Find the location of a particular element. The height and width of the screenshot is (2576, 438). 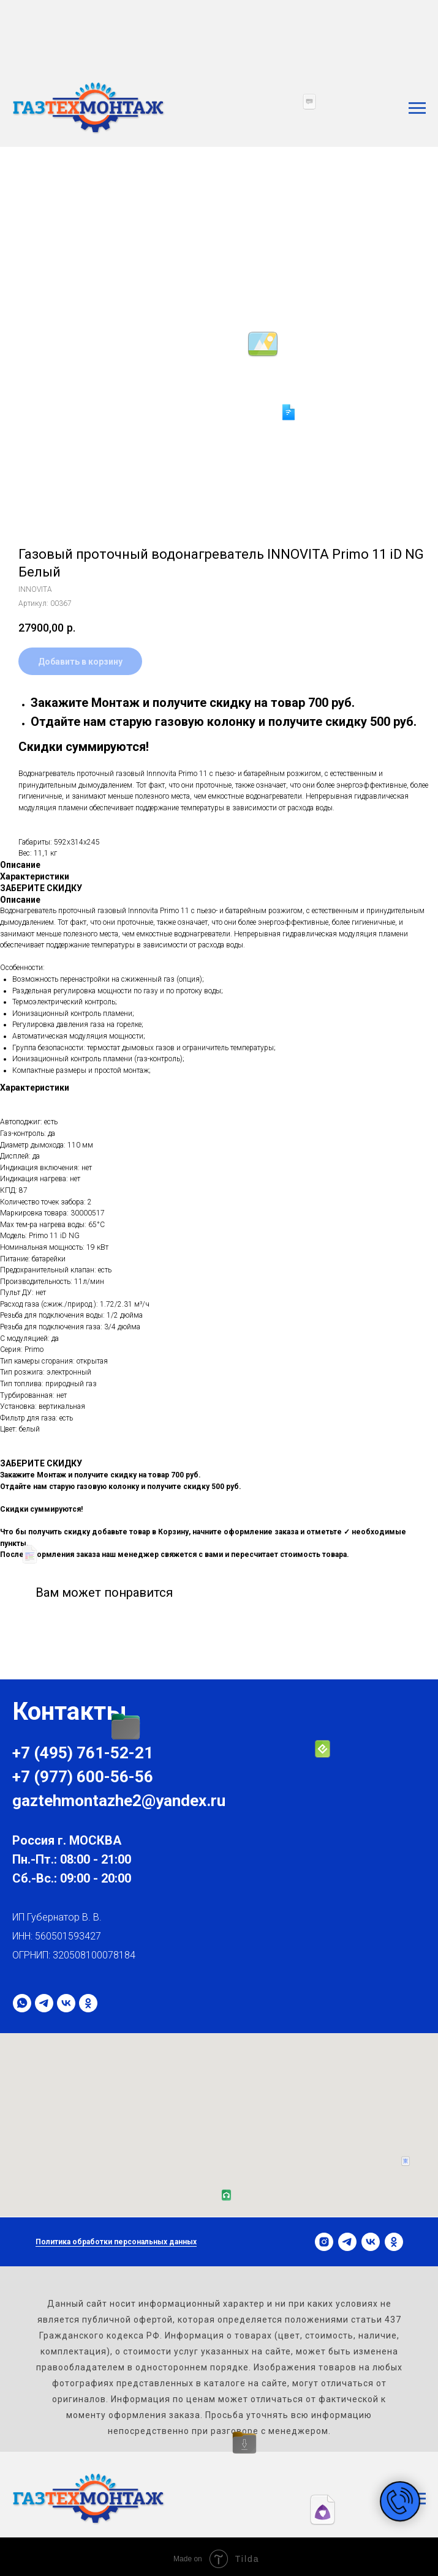

meson build system configuration file is located at coordinates (322, 2509).